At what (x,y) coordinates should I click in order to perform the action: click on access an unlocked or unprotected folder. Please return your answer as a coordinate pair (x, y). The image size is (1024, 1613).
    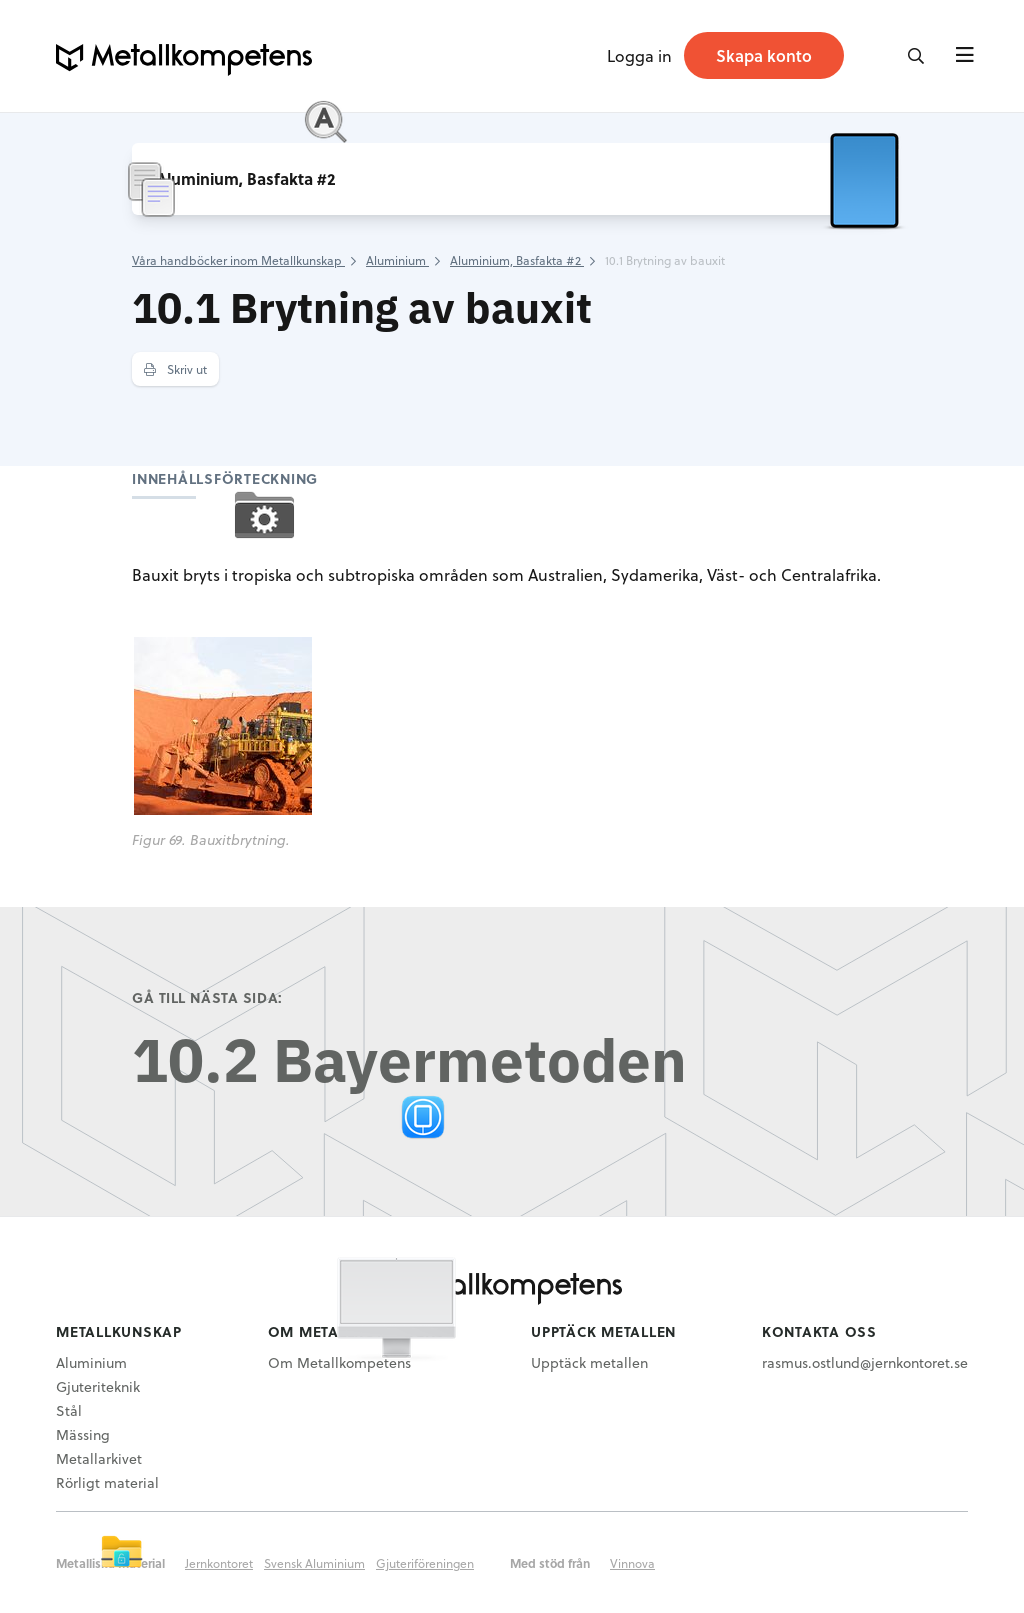
    Looking at the image, I should click on (121, 1552).